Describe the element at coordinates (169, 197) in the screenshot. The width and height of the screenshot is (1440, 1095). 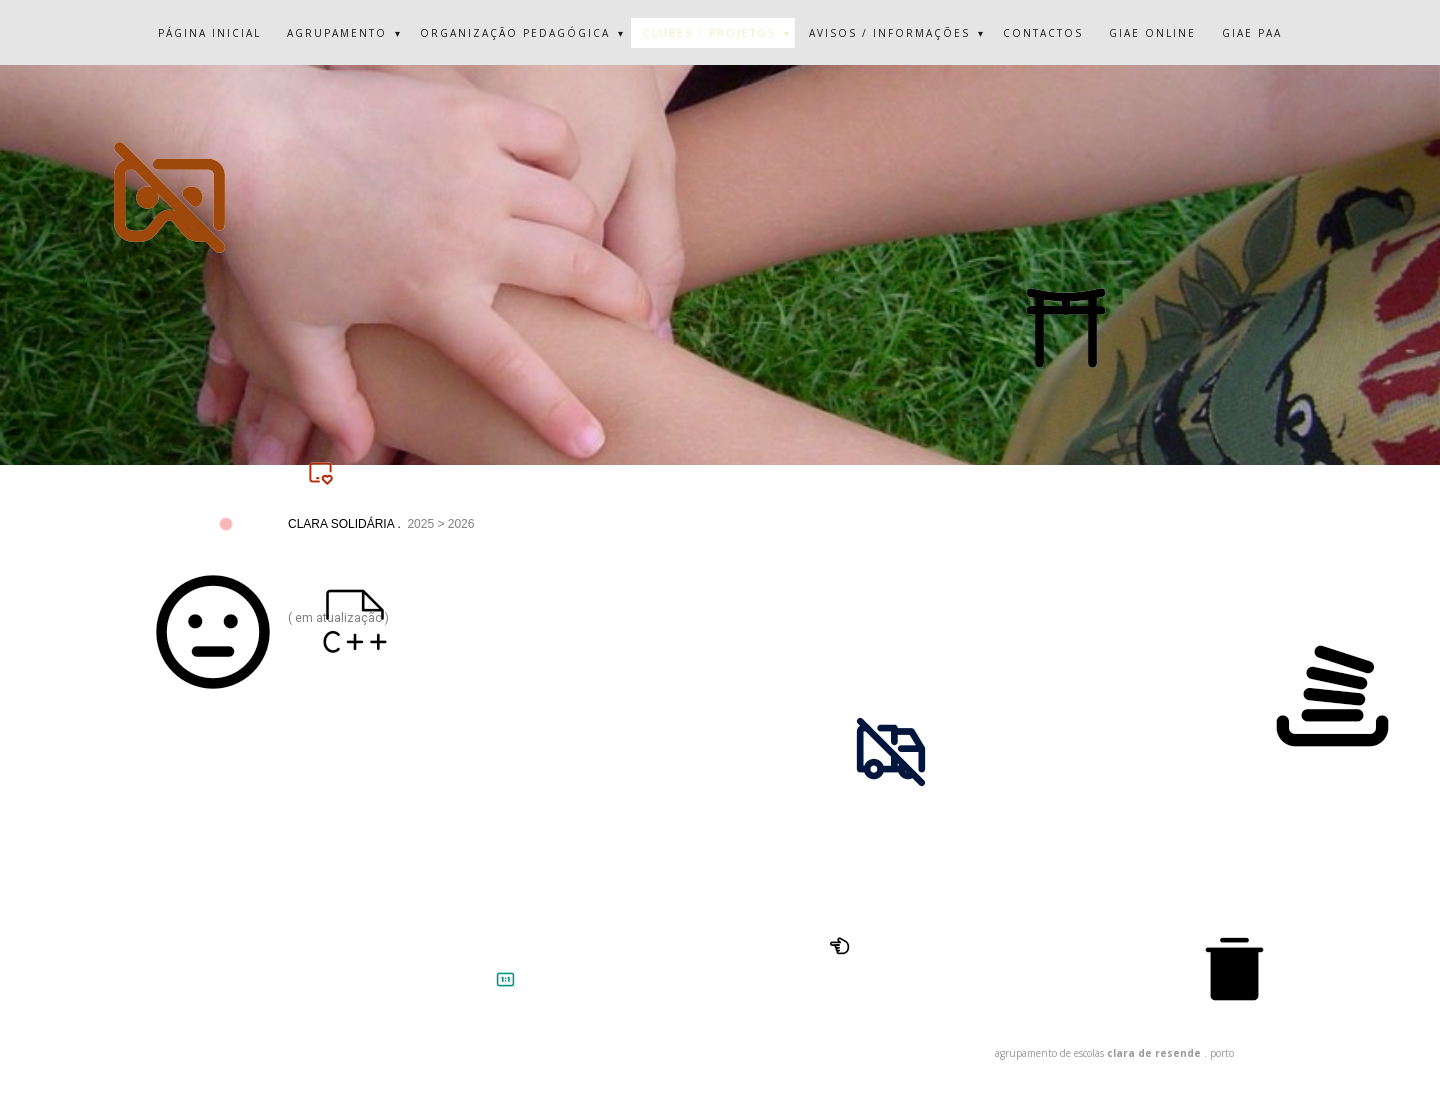
I see `disable VR or cardboard viewer mode` at that location.